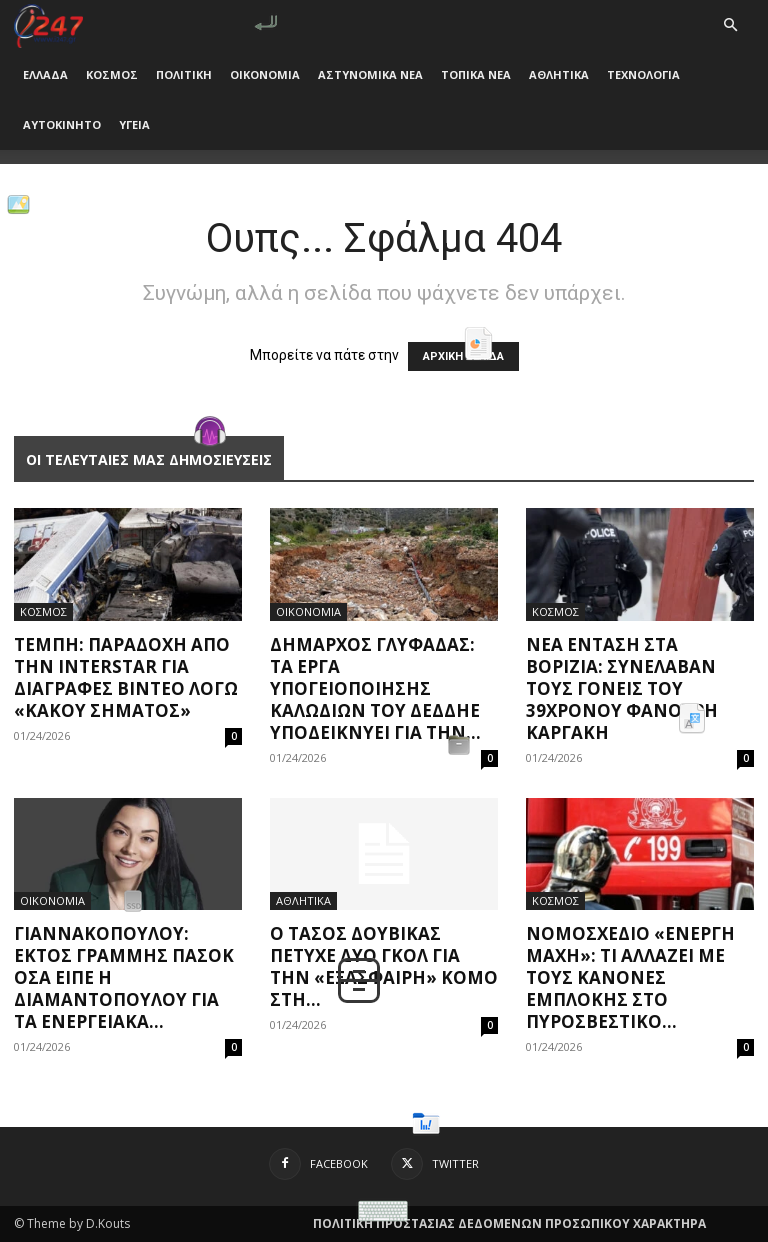 The height and width of the screenshot is (1242, 768). What do you see at coordinates (18, 204) in the screenshot?
I see `open graphics or image editing applications` at bounding box center [18, 204].